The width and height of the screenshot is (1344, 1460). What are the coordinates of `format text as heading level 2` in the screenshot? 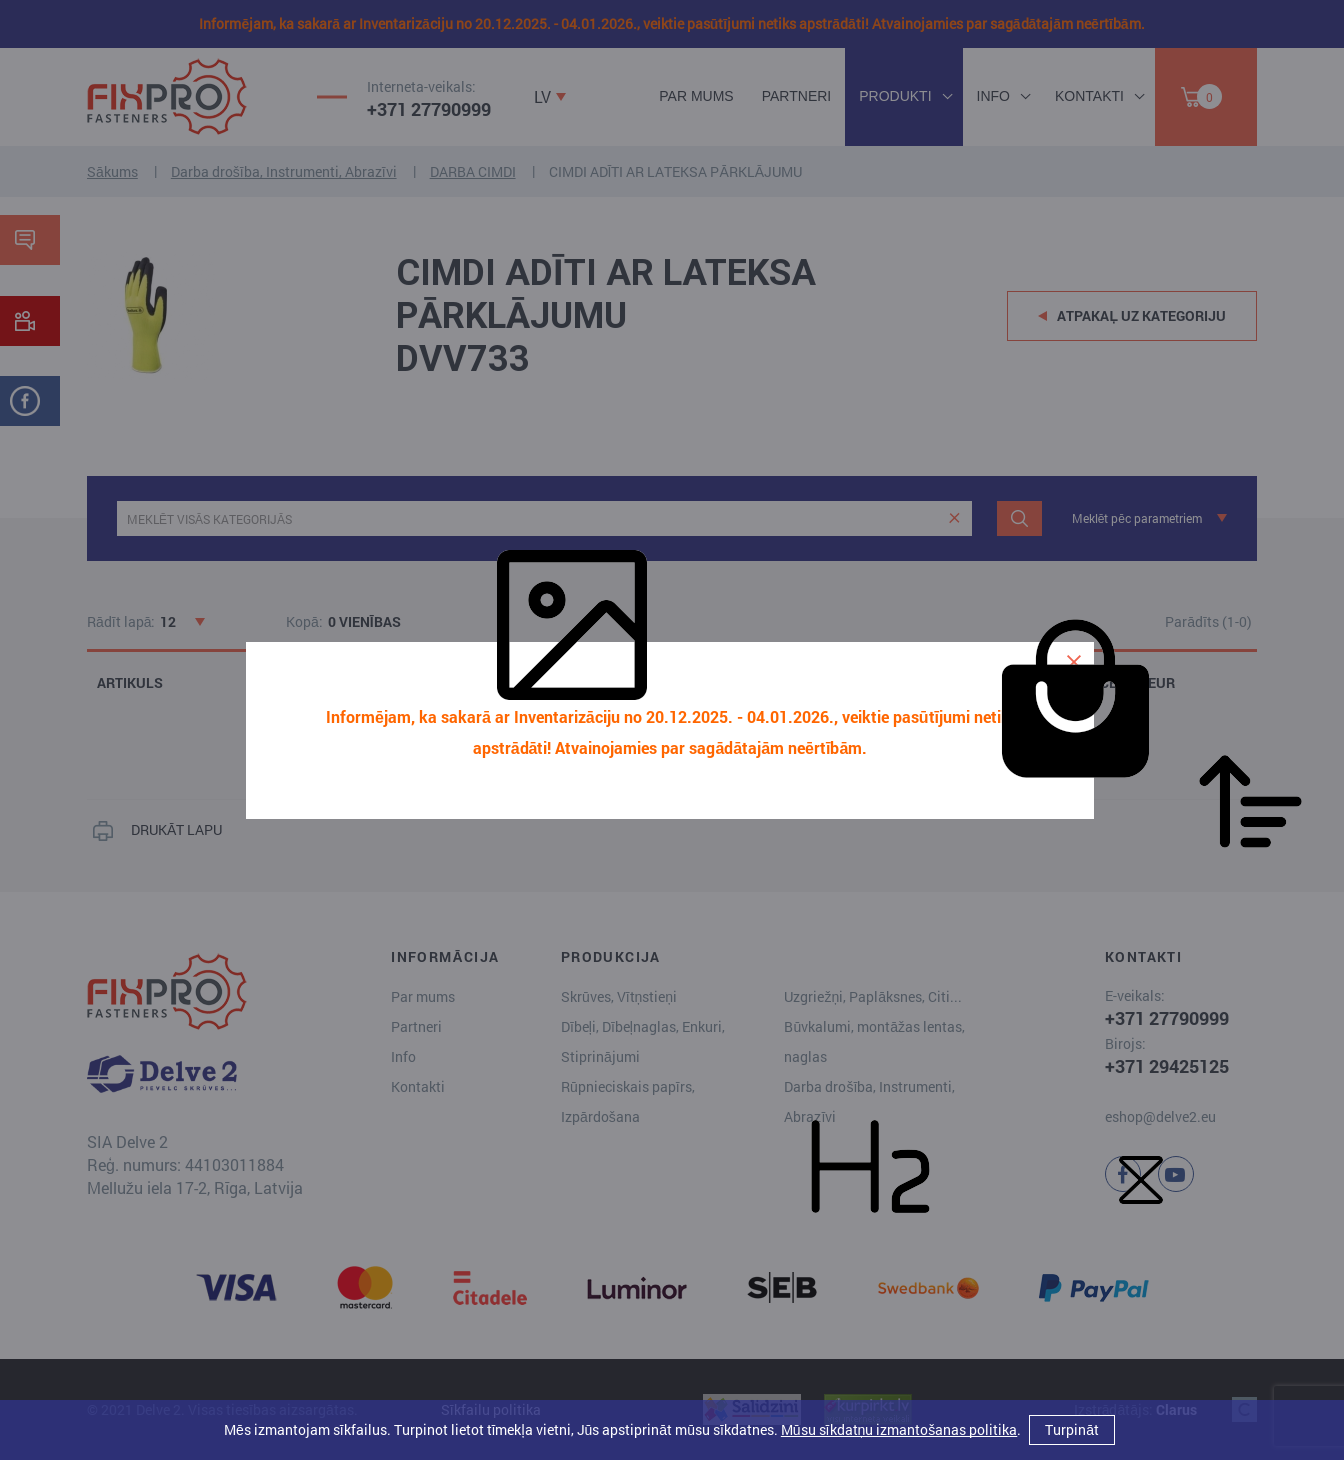 It's located at (870, 1166).